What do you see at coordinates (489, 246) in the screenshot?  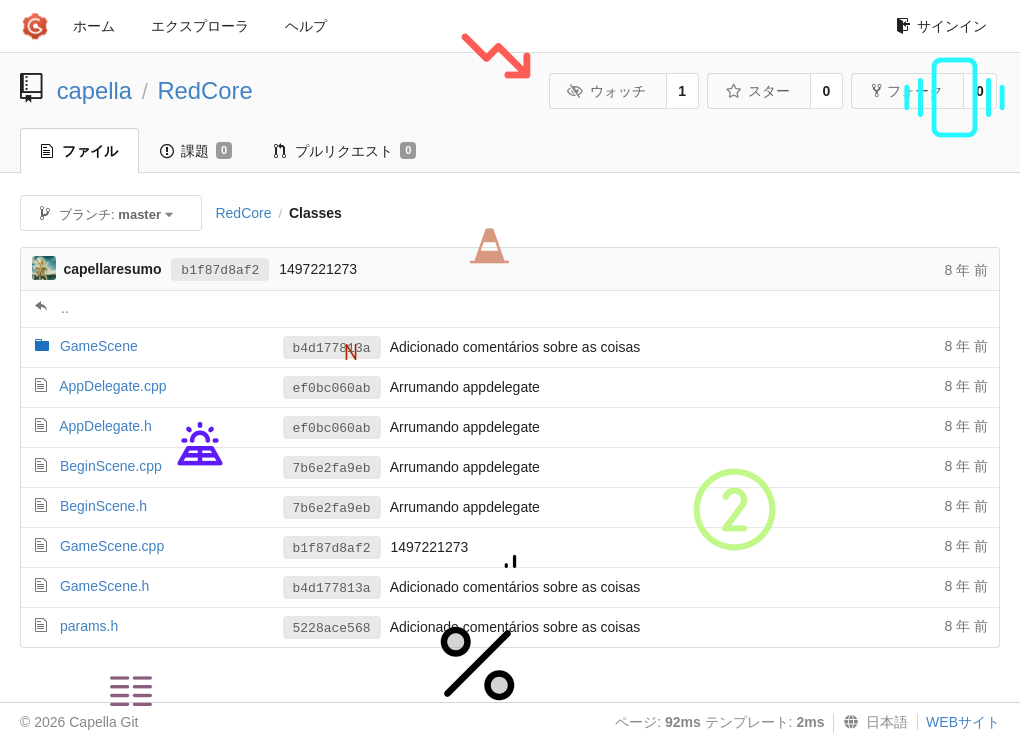 I see `indicates construction or maintenance in progress` at bounding box center [489, 246].